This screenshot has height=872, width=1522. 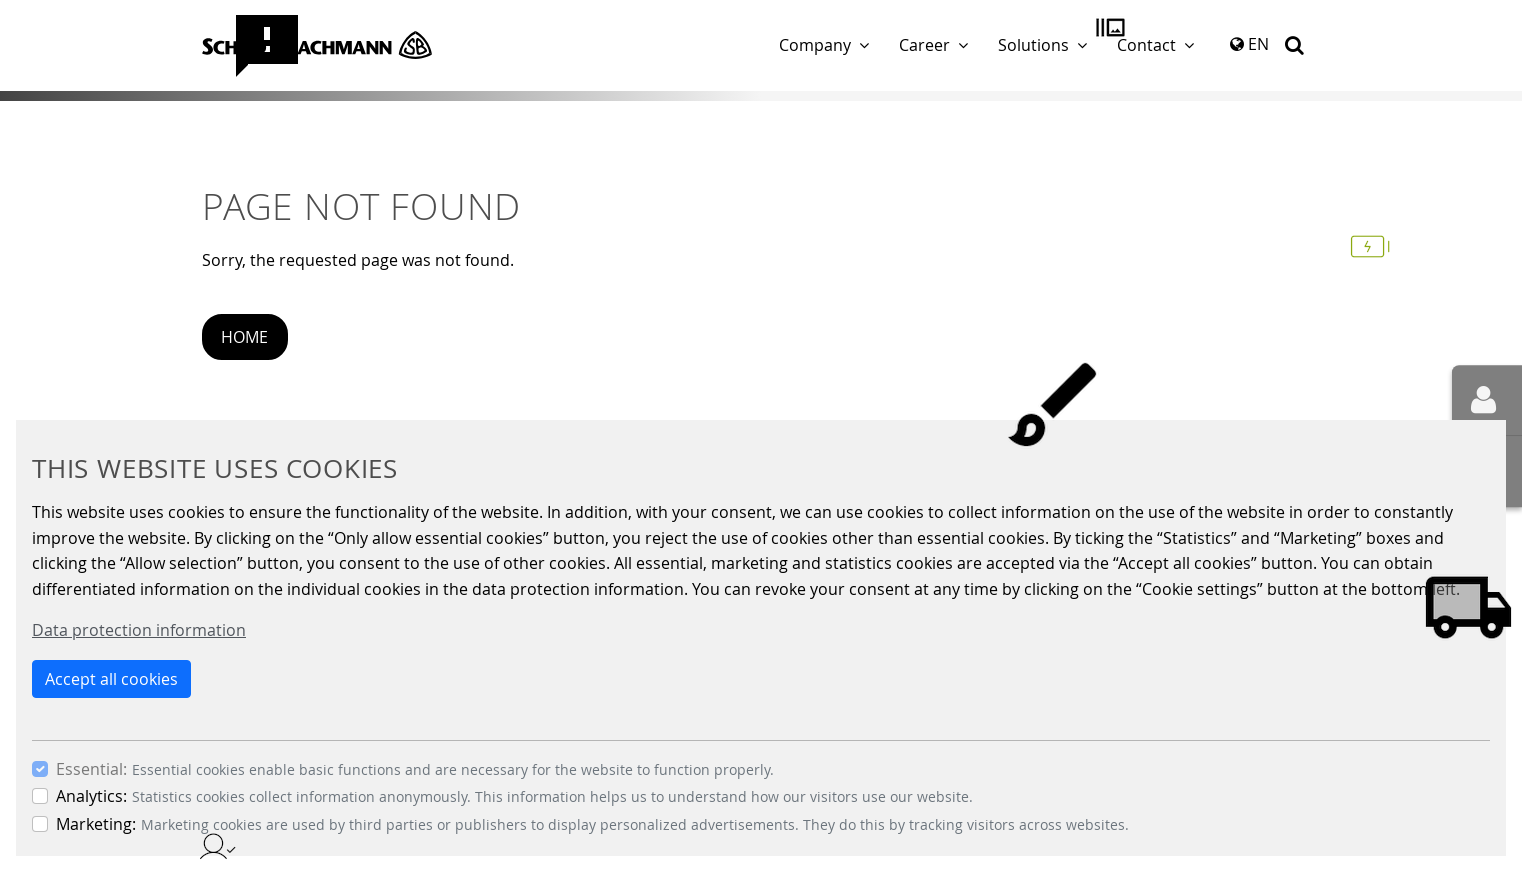 What do you see at coordinates (1054, 404) in the screenshot?
I see `access brush or painting tools` at bounding box center [1054, 404].